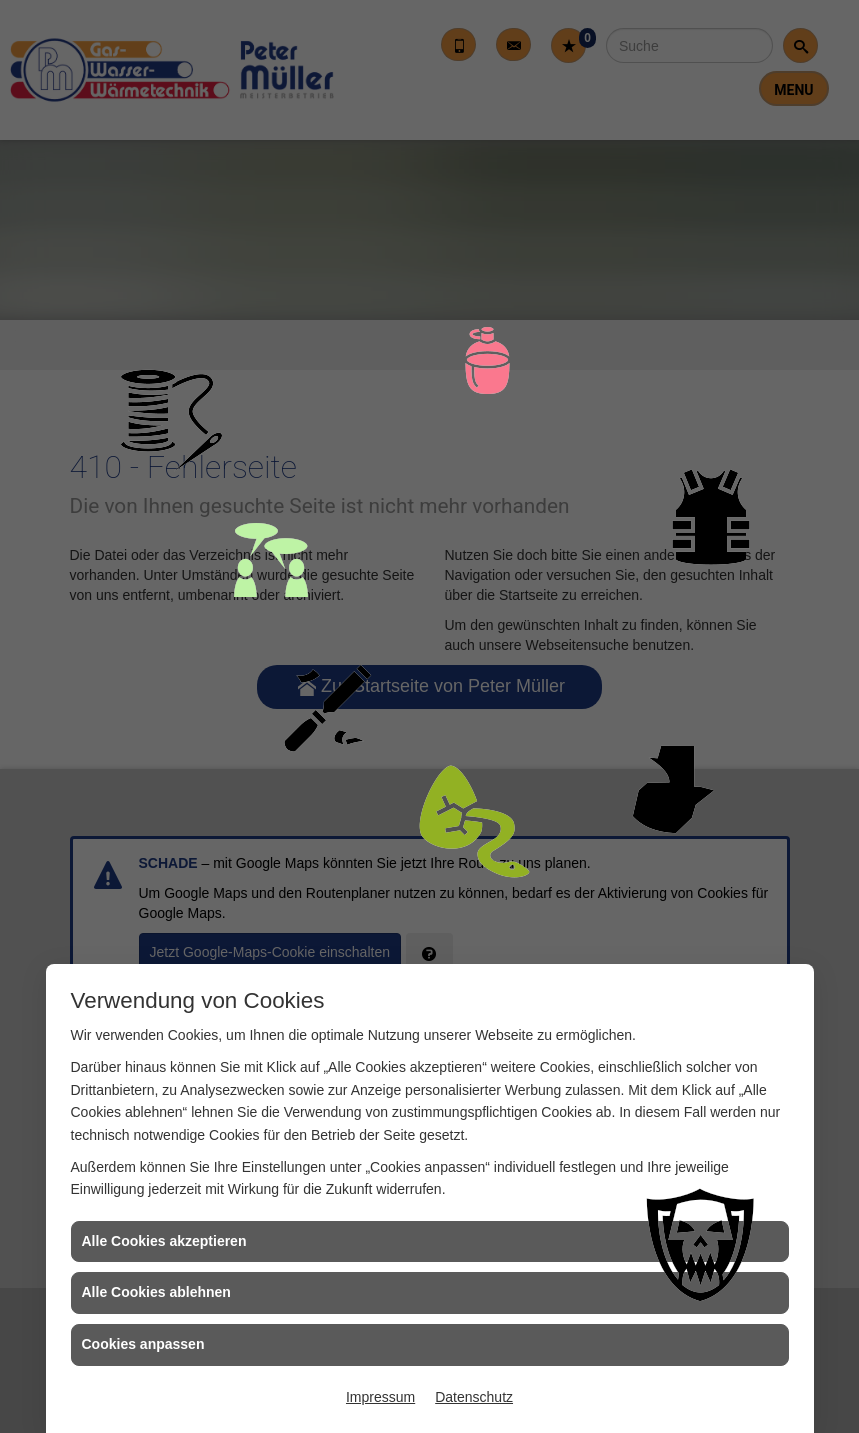 The height and width of the screenshot is (1433, 859). What do you see at coordinates (673, 789) in the screenshot?
I see `select Guatemala as your country or region` at bounding box center [673, 789].